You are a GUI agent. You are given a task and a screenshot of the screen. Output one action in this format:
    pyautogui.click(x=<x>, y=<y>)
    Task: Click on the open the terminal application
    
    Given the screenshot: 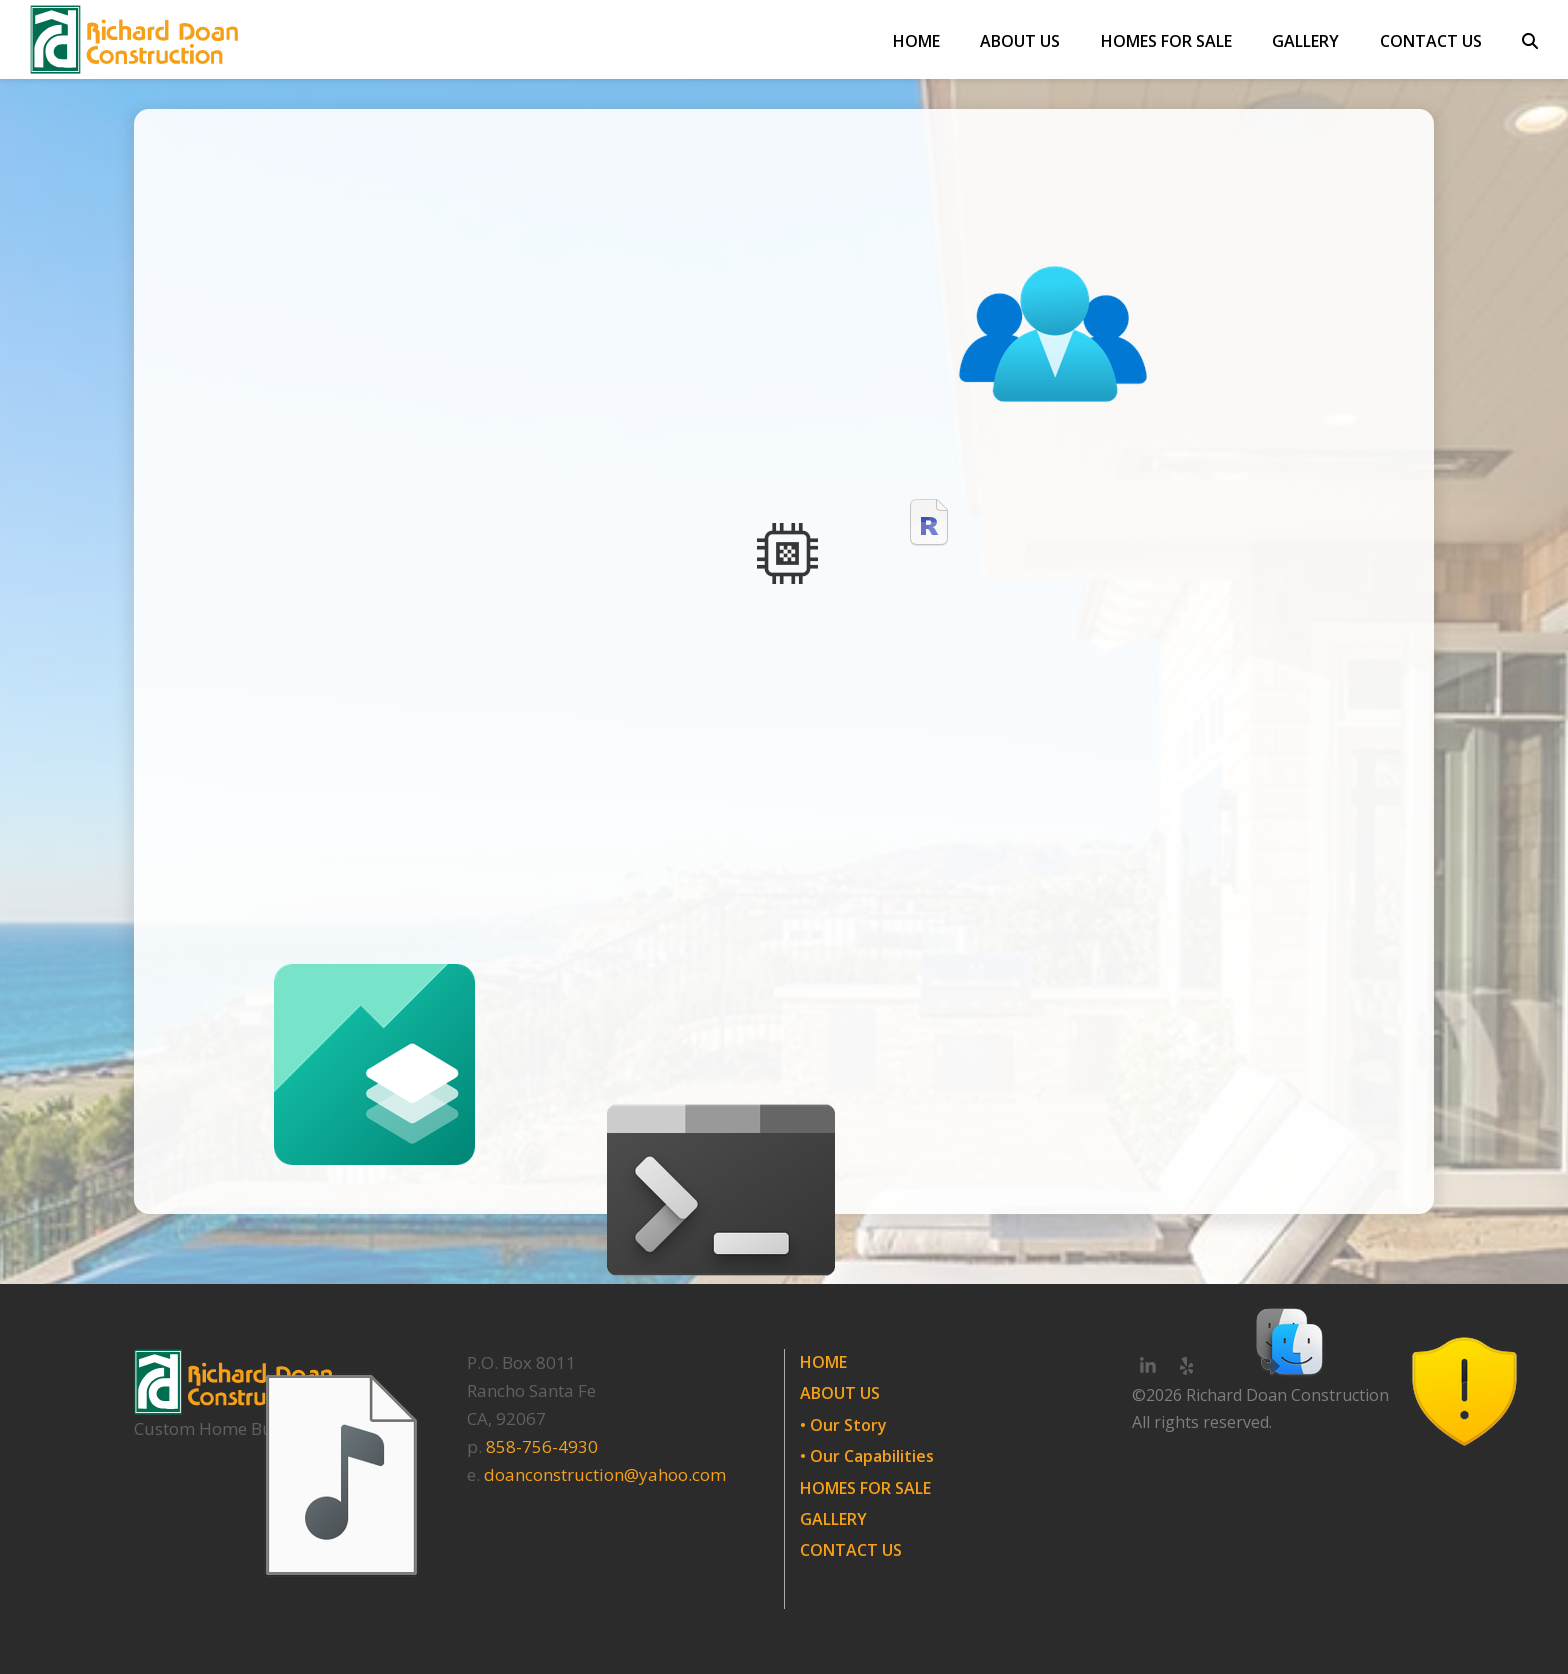 What is the action you would take?
    pyautogui.click(x=721, y=1190)
    